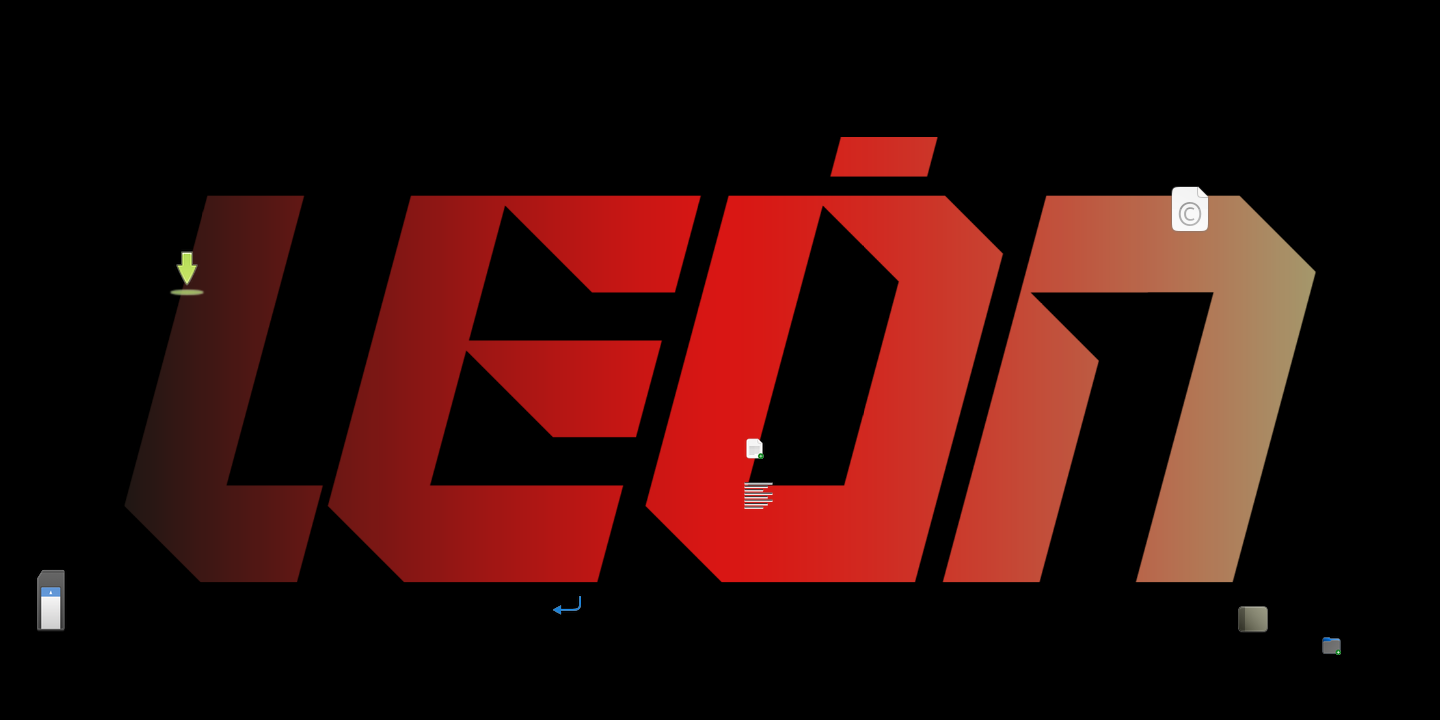 The height and width of the screenshot is (720, 1440). What do you see at coordinates (1331, 645) in the screenshot?
I see `create a new folder` at bounding box center [1331, 645].